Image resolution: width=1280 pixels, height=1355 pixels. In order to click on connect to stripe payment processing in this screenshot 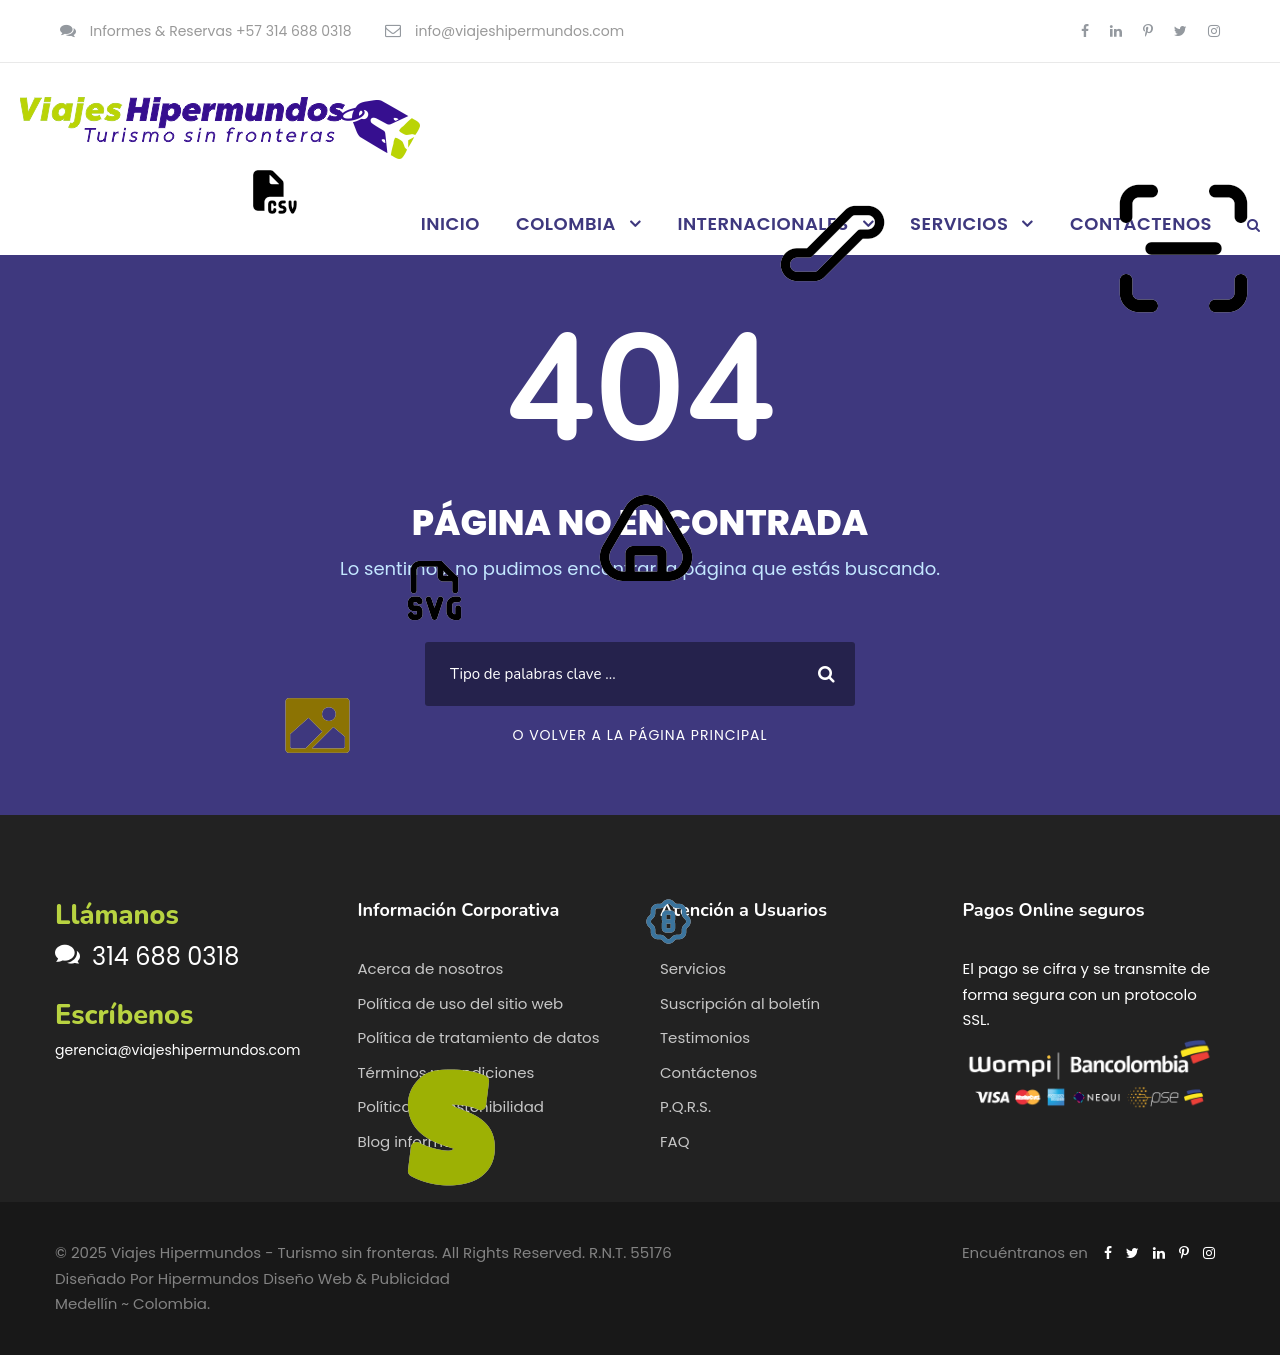, I will do `click(448, 1127)`.